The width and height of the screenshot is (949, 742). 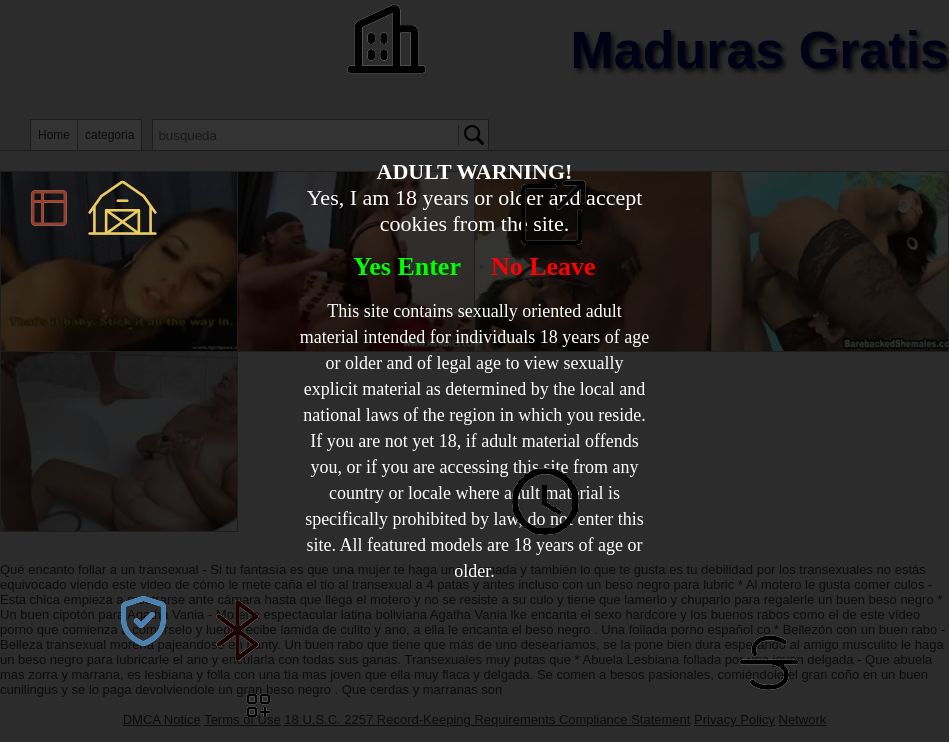 I want to click on indicates verified security or protection status, so click(x=143, y=621).